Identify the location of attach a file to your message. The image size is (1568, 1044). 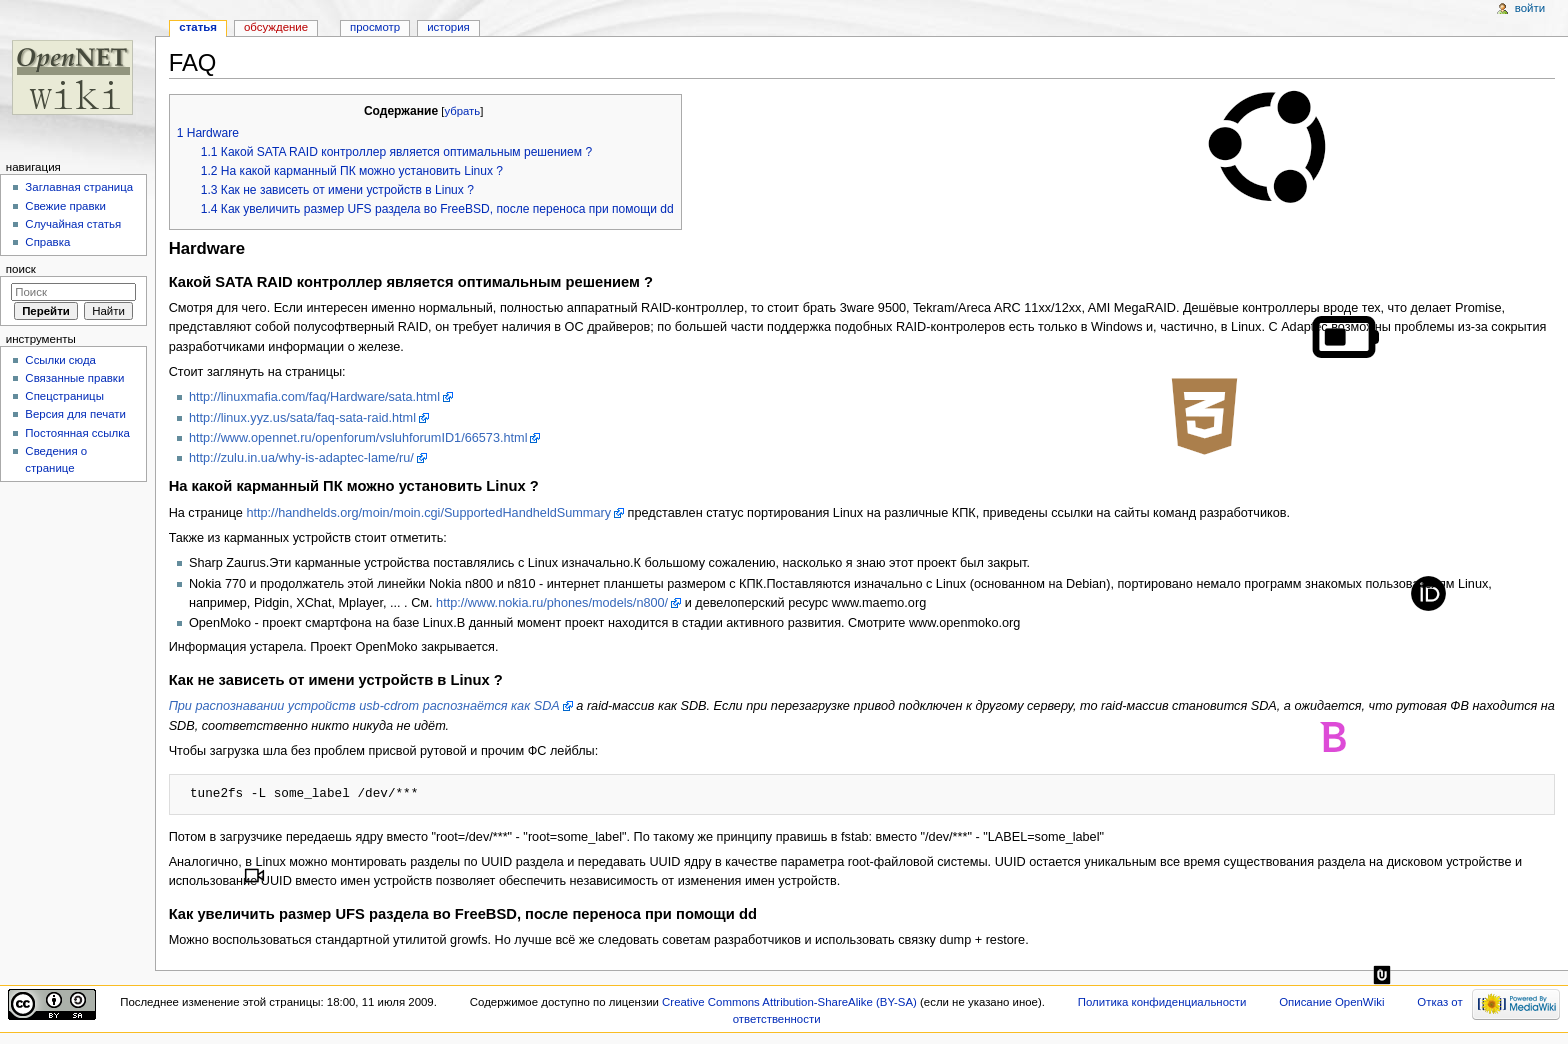
(1382, 975).